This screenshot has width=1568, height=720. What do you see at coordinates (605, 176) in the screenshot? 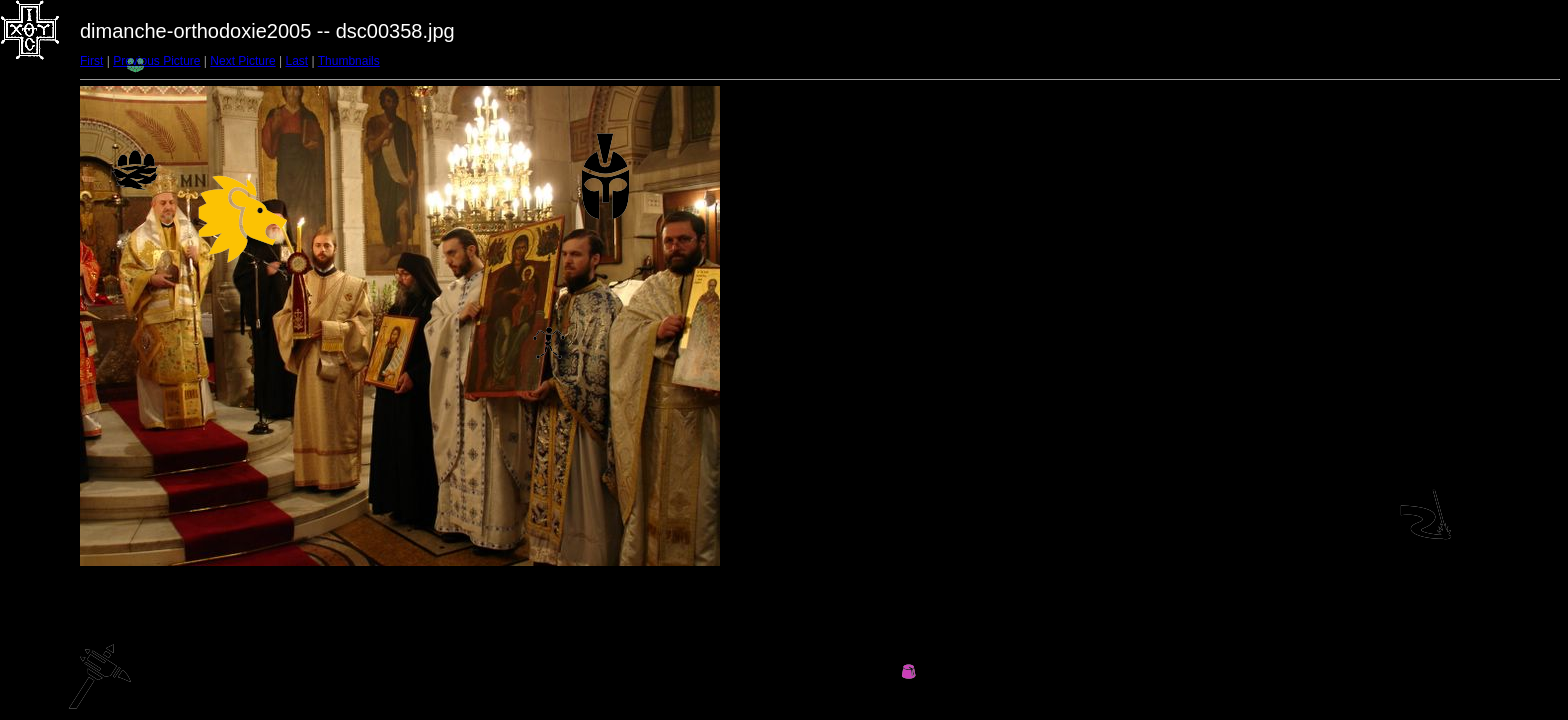
I see `select warrior or knight character class` at bounding box center [605, 176].